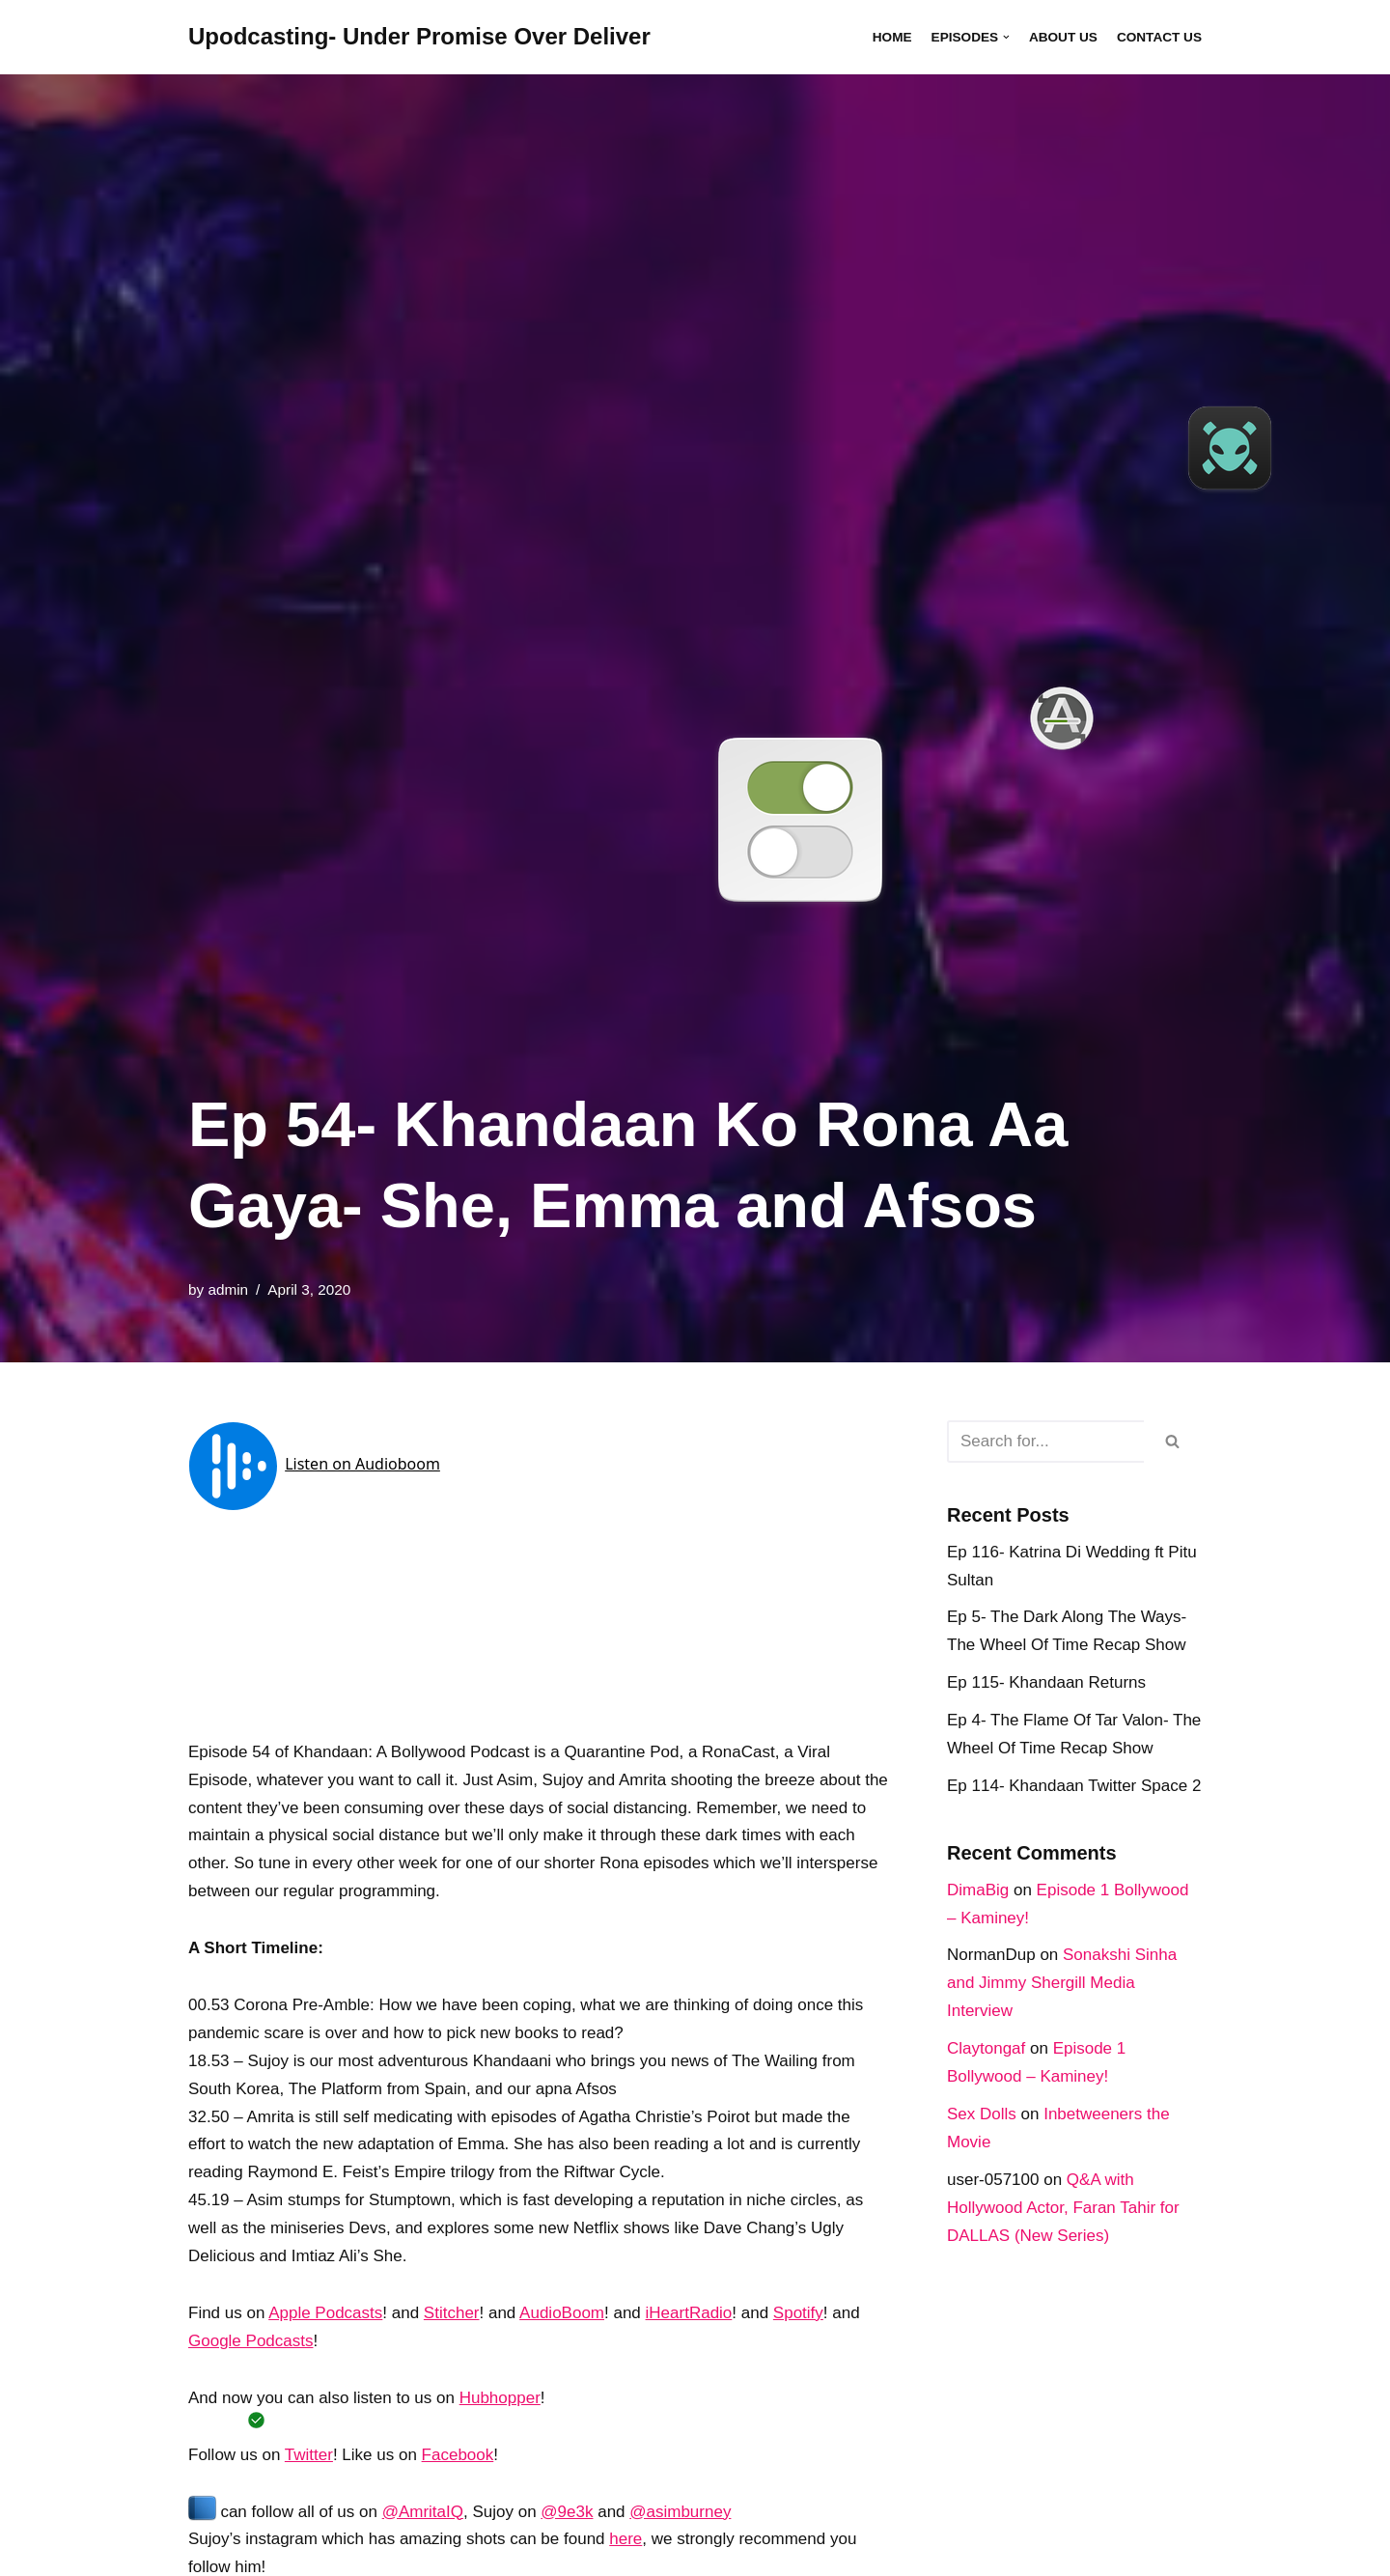 Image resolution: width=1390 pixels, height=2576 pixels. What do you see at coordinates (202, 2506) in the screenshot?
I see `access your desktop folder` at bounding box center [202, 2506].